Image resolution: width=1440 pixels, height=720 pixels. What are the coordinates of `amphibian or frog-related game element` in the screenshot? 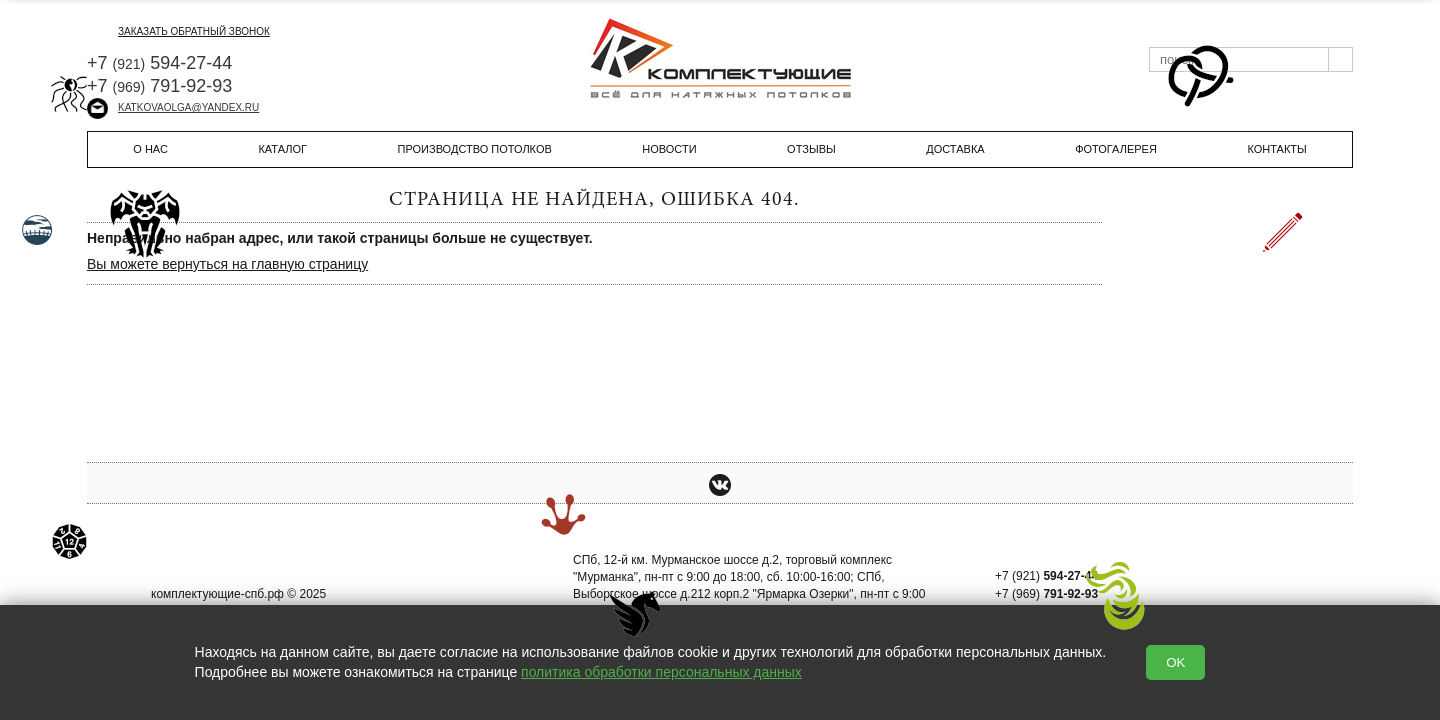 It's located at (563, 514).